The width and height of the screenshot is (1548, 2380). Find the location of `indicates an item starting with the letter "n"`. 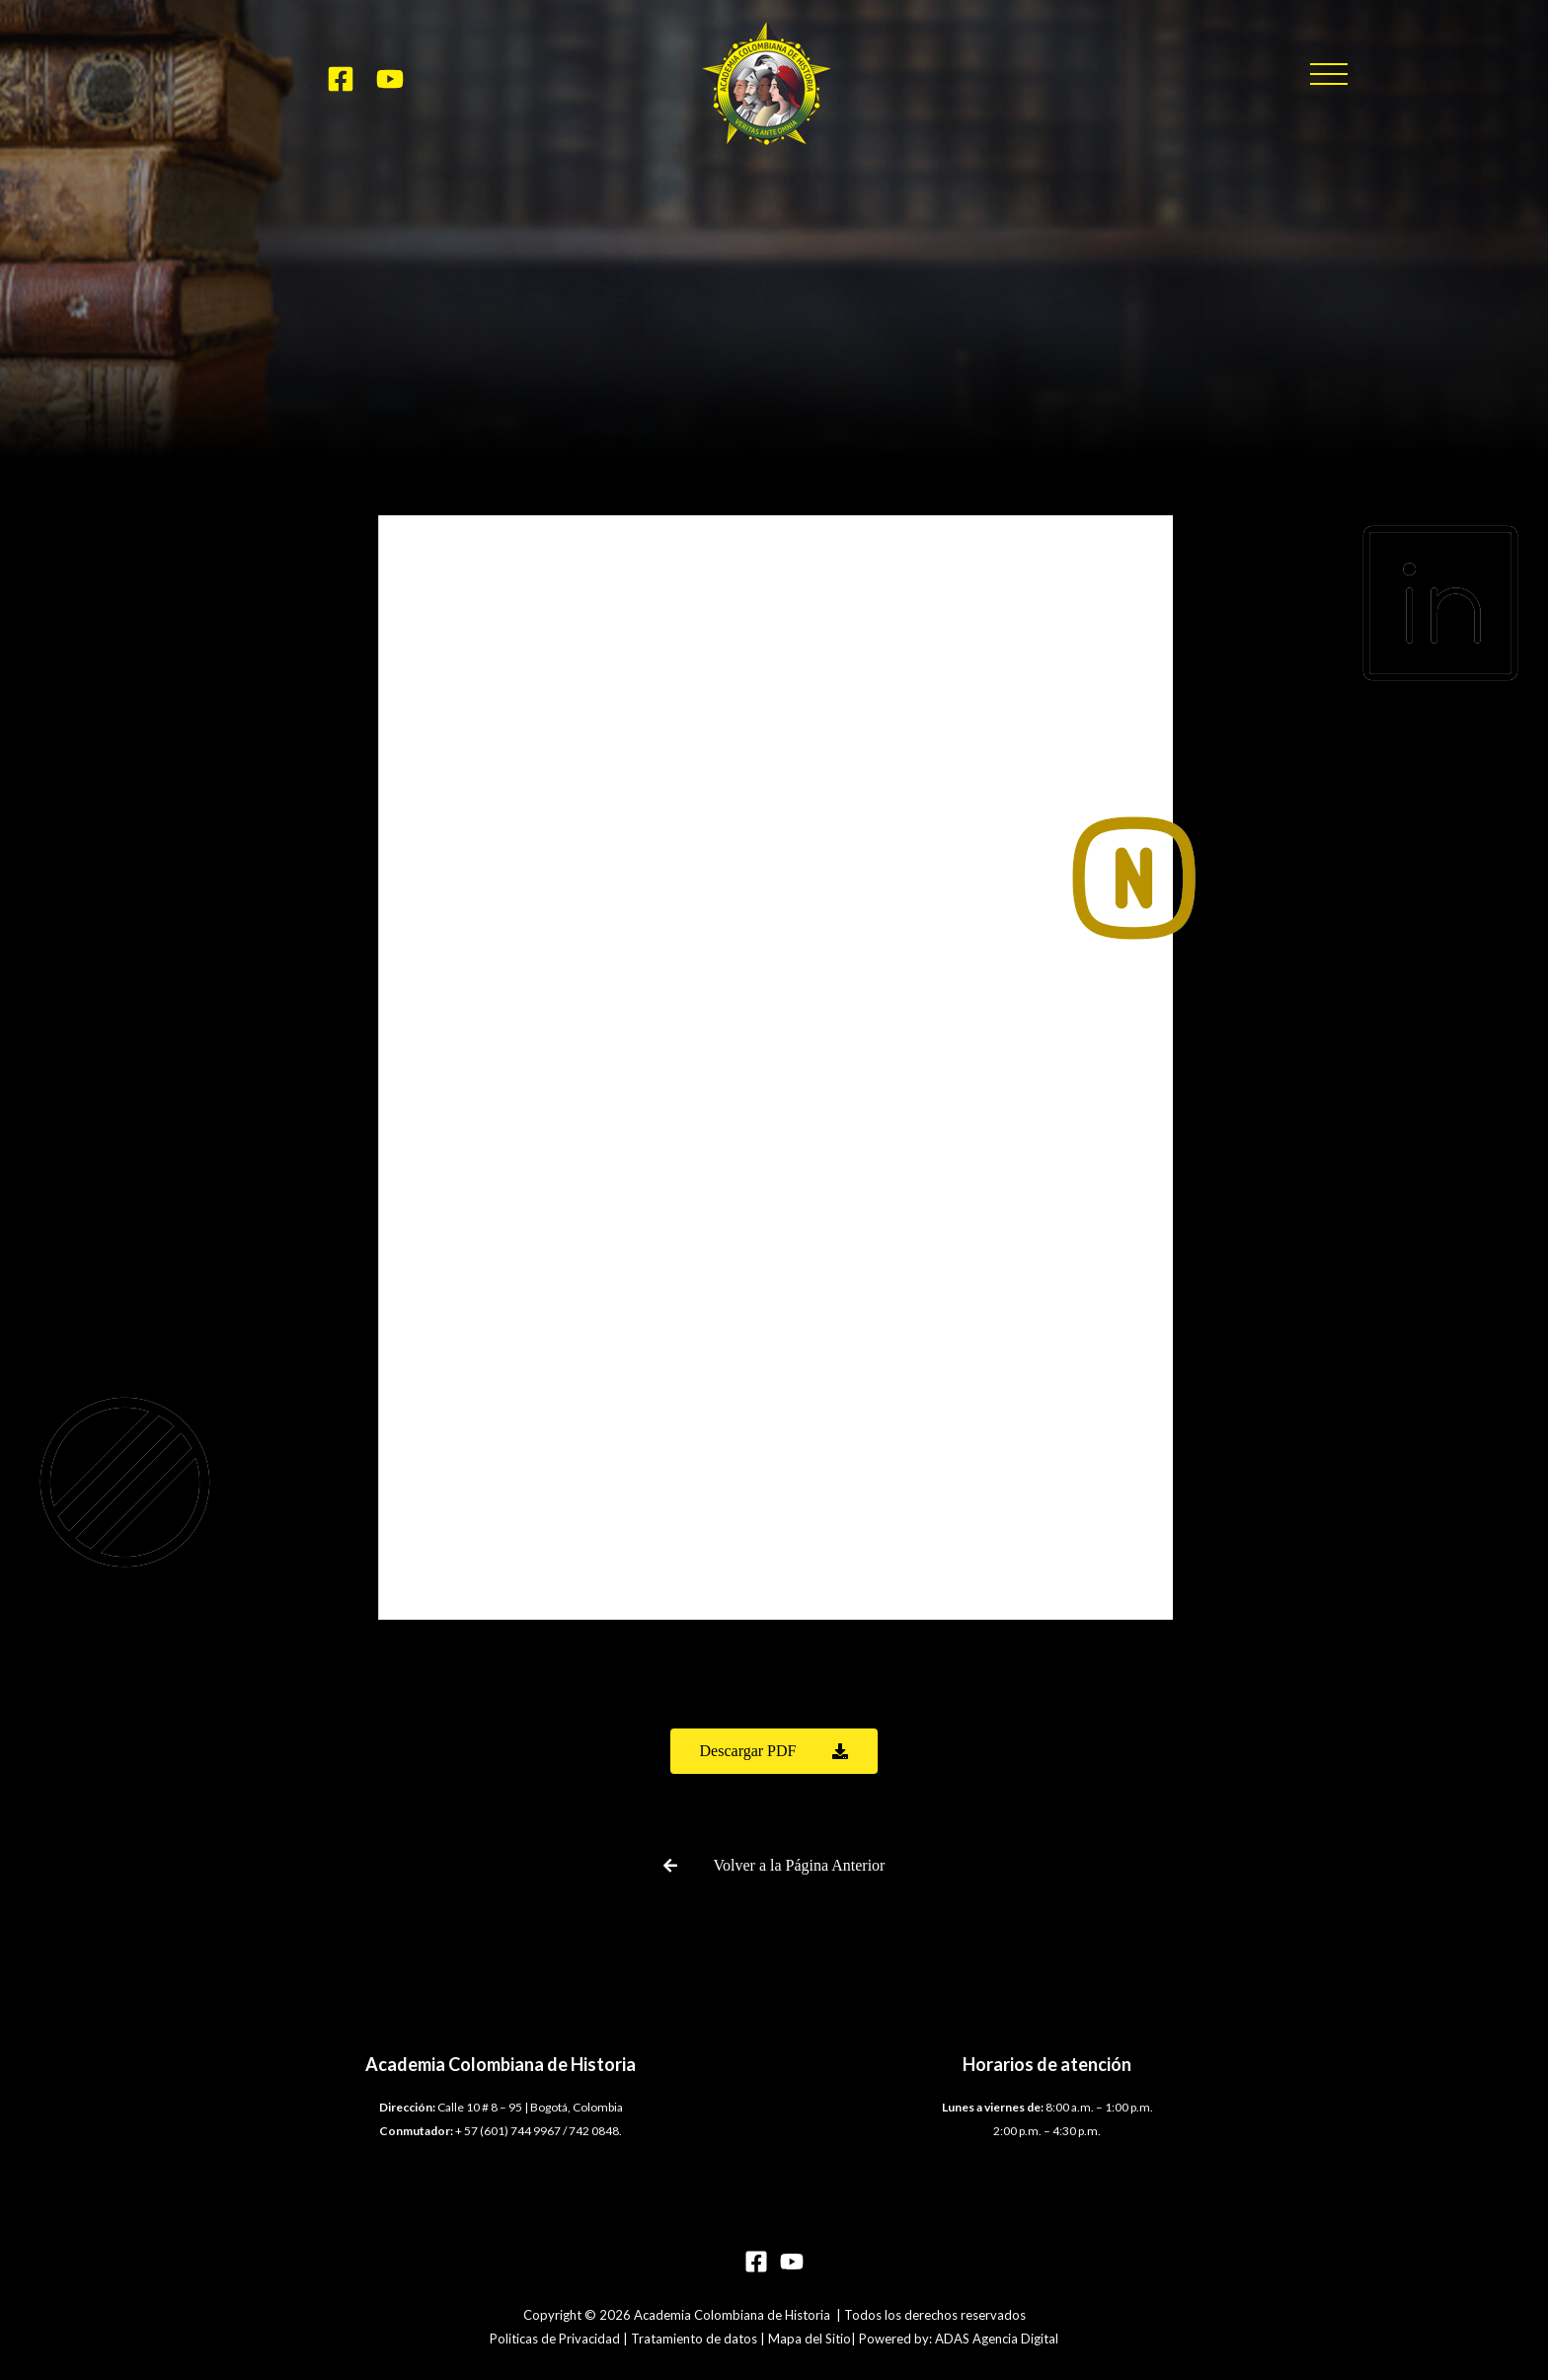

indicates an item starting with the letter "n" is located at coordinates (1133, 878).